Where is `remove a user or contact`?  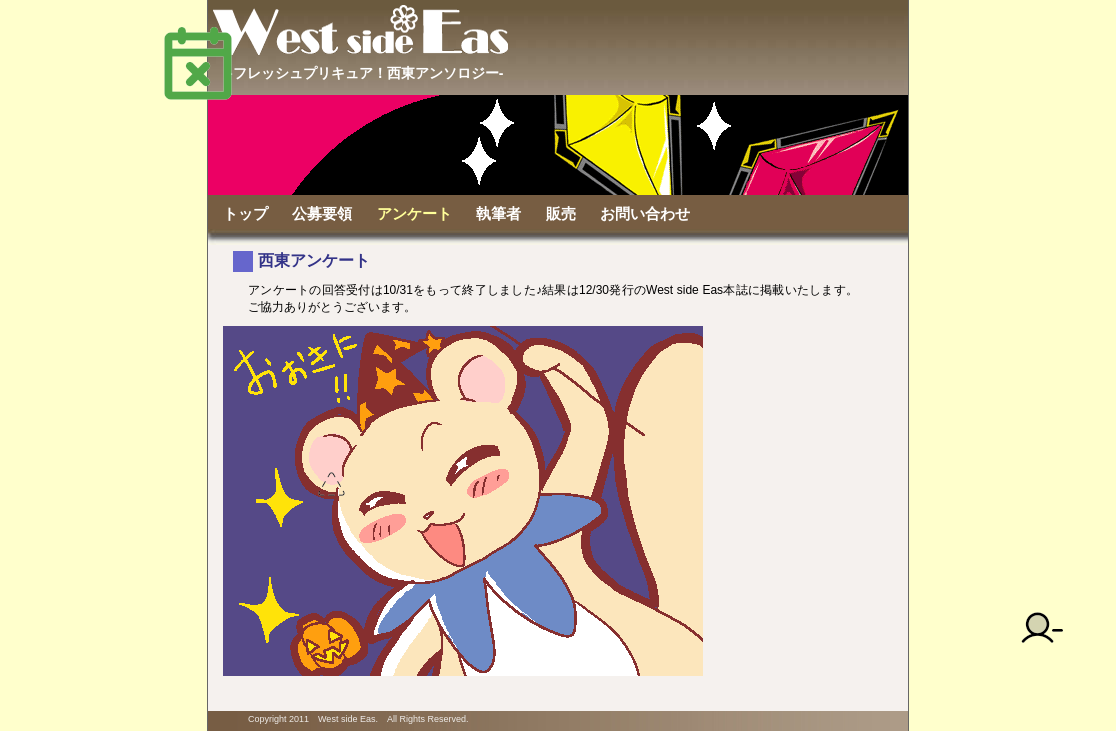 remove a user or contact is located at coordinates (1041, 629).